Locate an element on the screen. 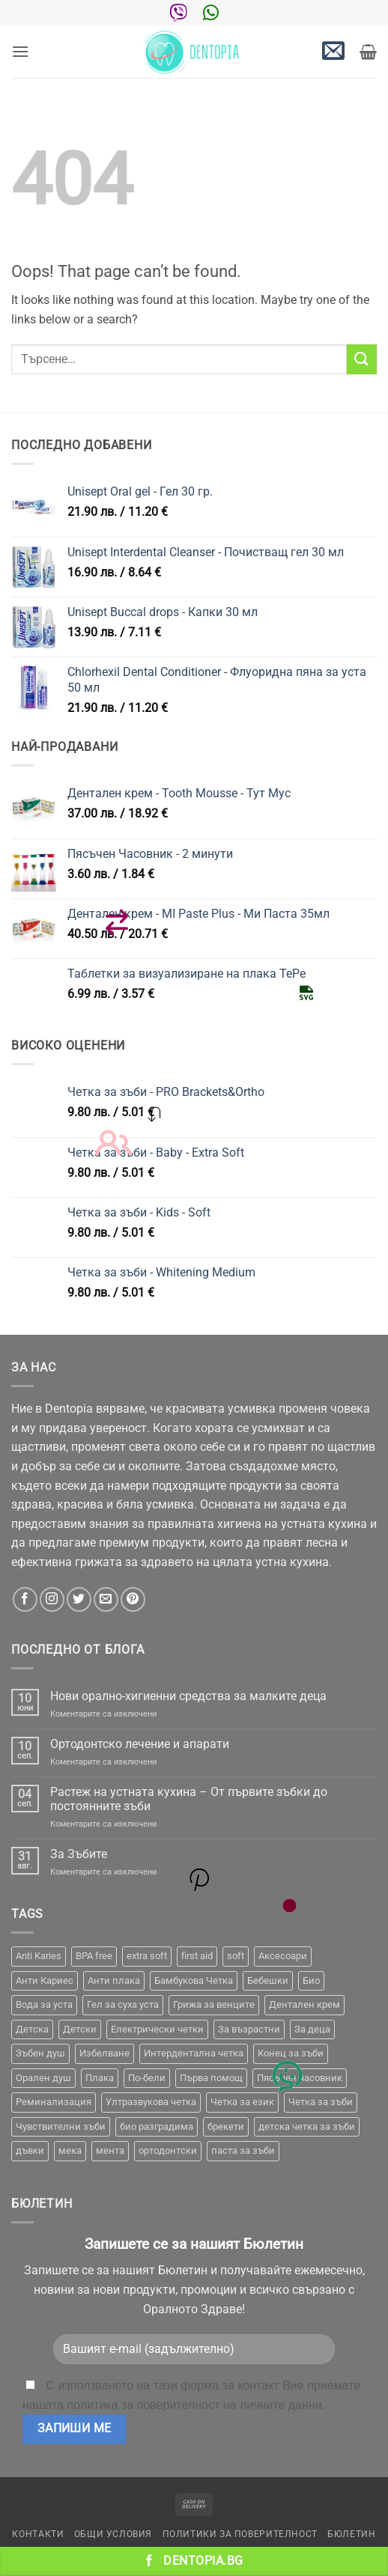 This screenshot has width=388, height=2576. undo or reverse last action is located at coordinates (154, 1114).